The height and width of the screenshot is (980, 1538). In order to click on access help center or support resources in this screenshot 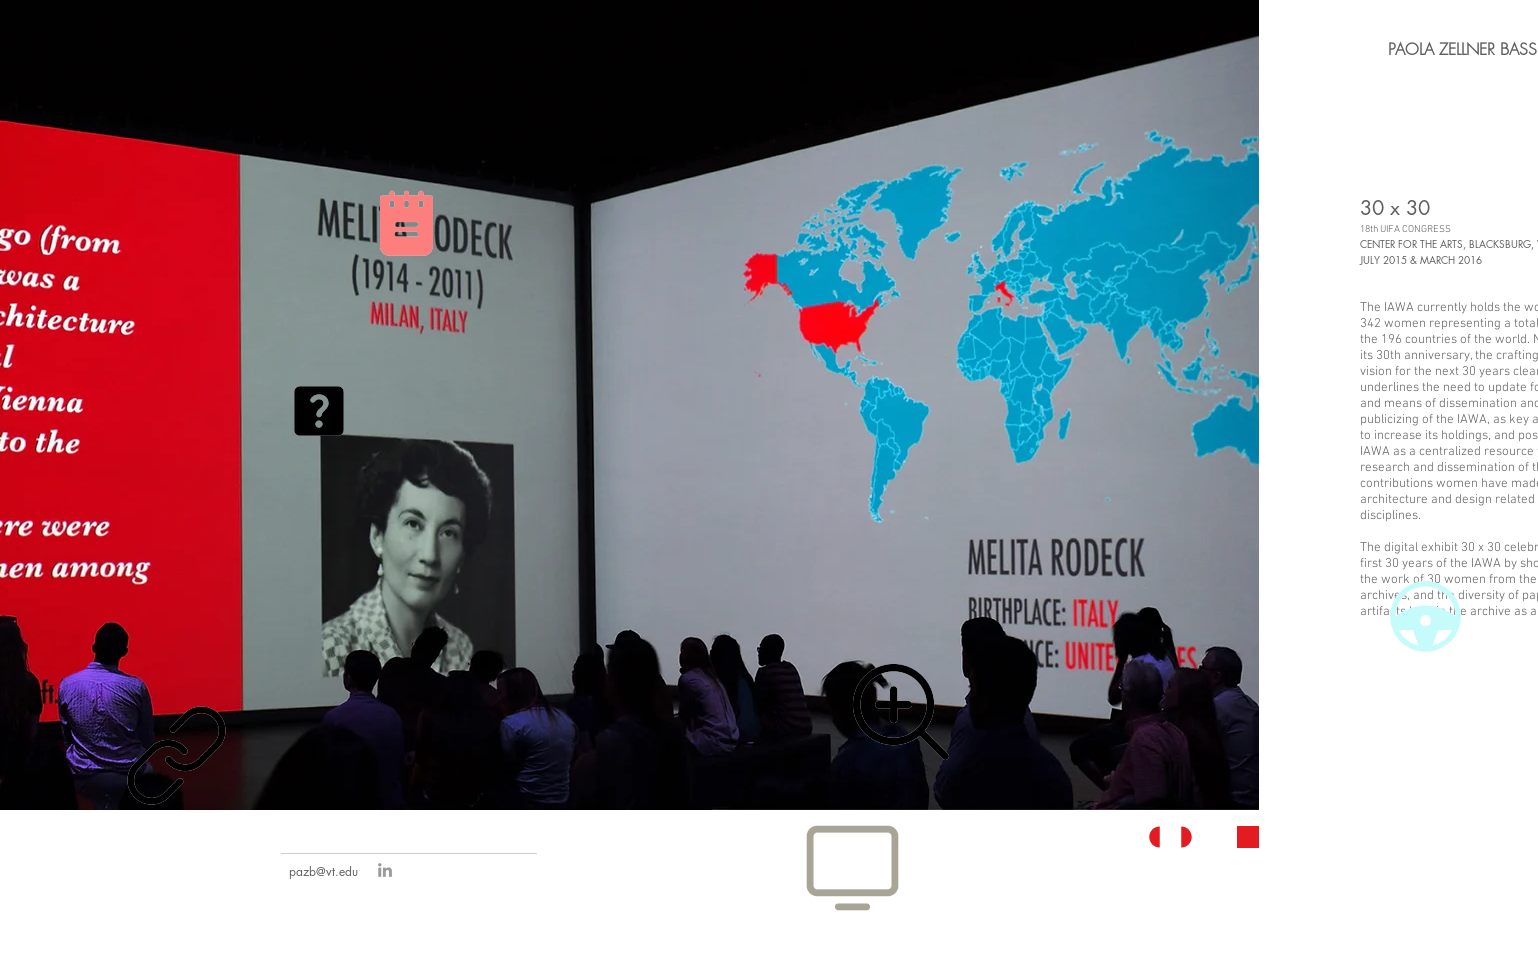, I will do `click(319, 411)`.